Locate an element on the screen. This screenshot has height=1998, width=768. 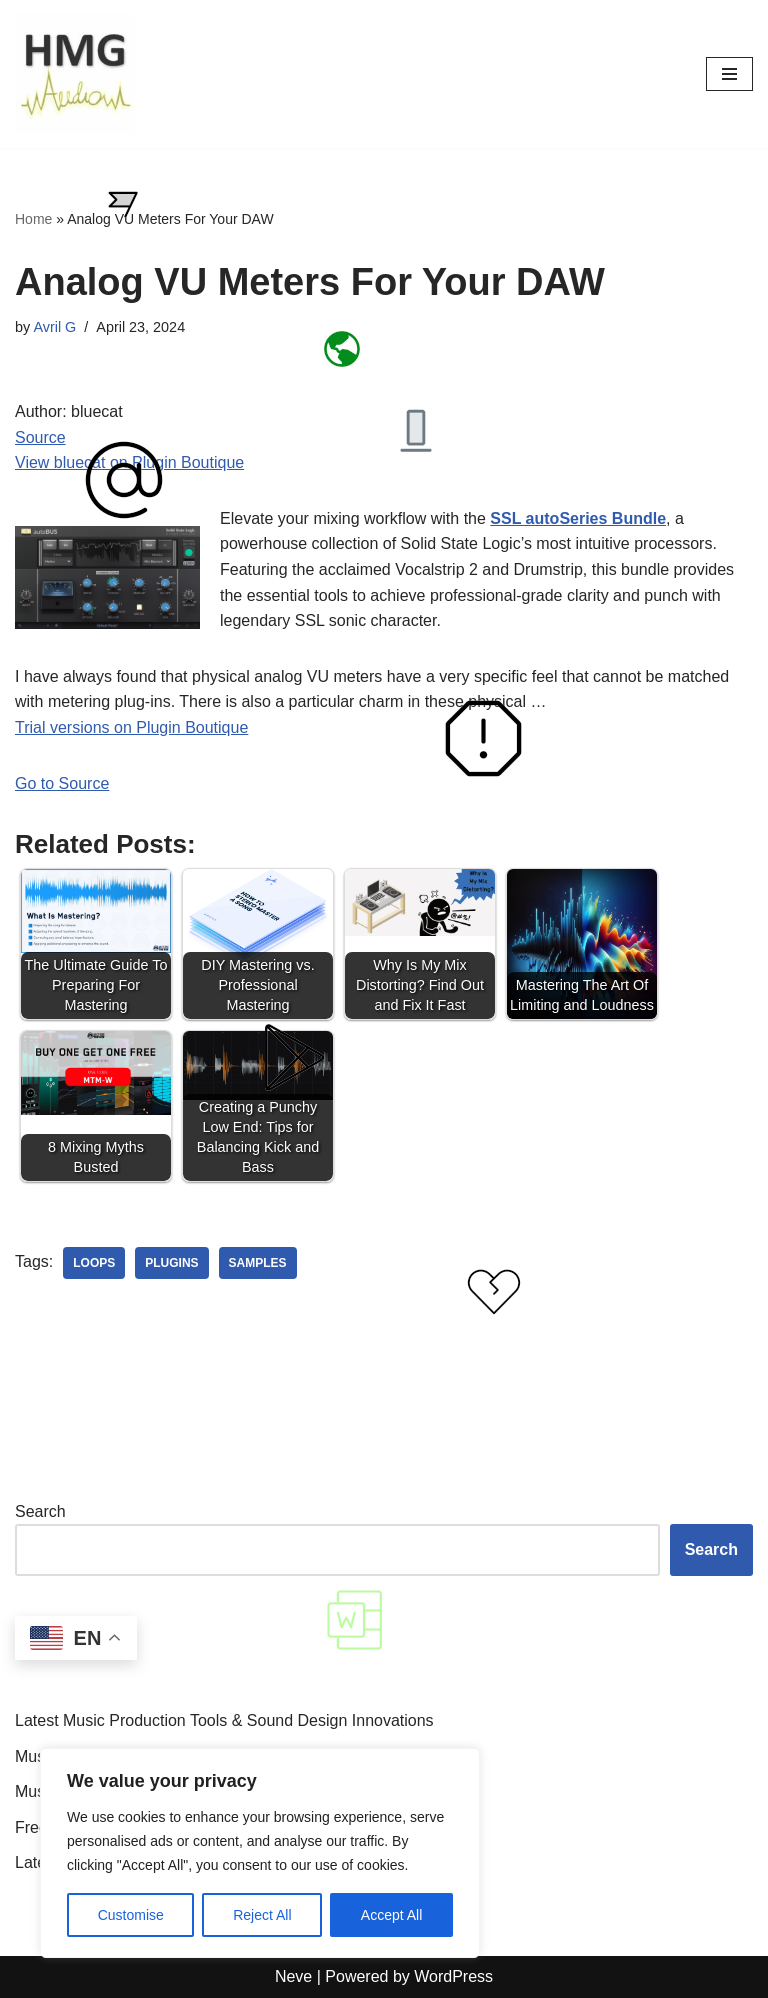
align object to bottom edge is located at coordinates (416, 430).